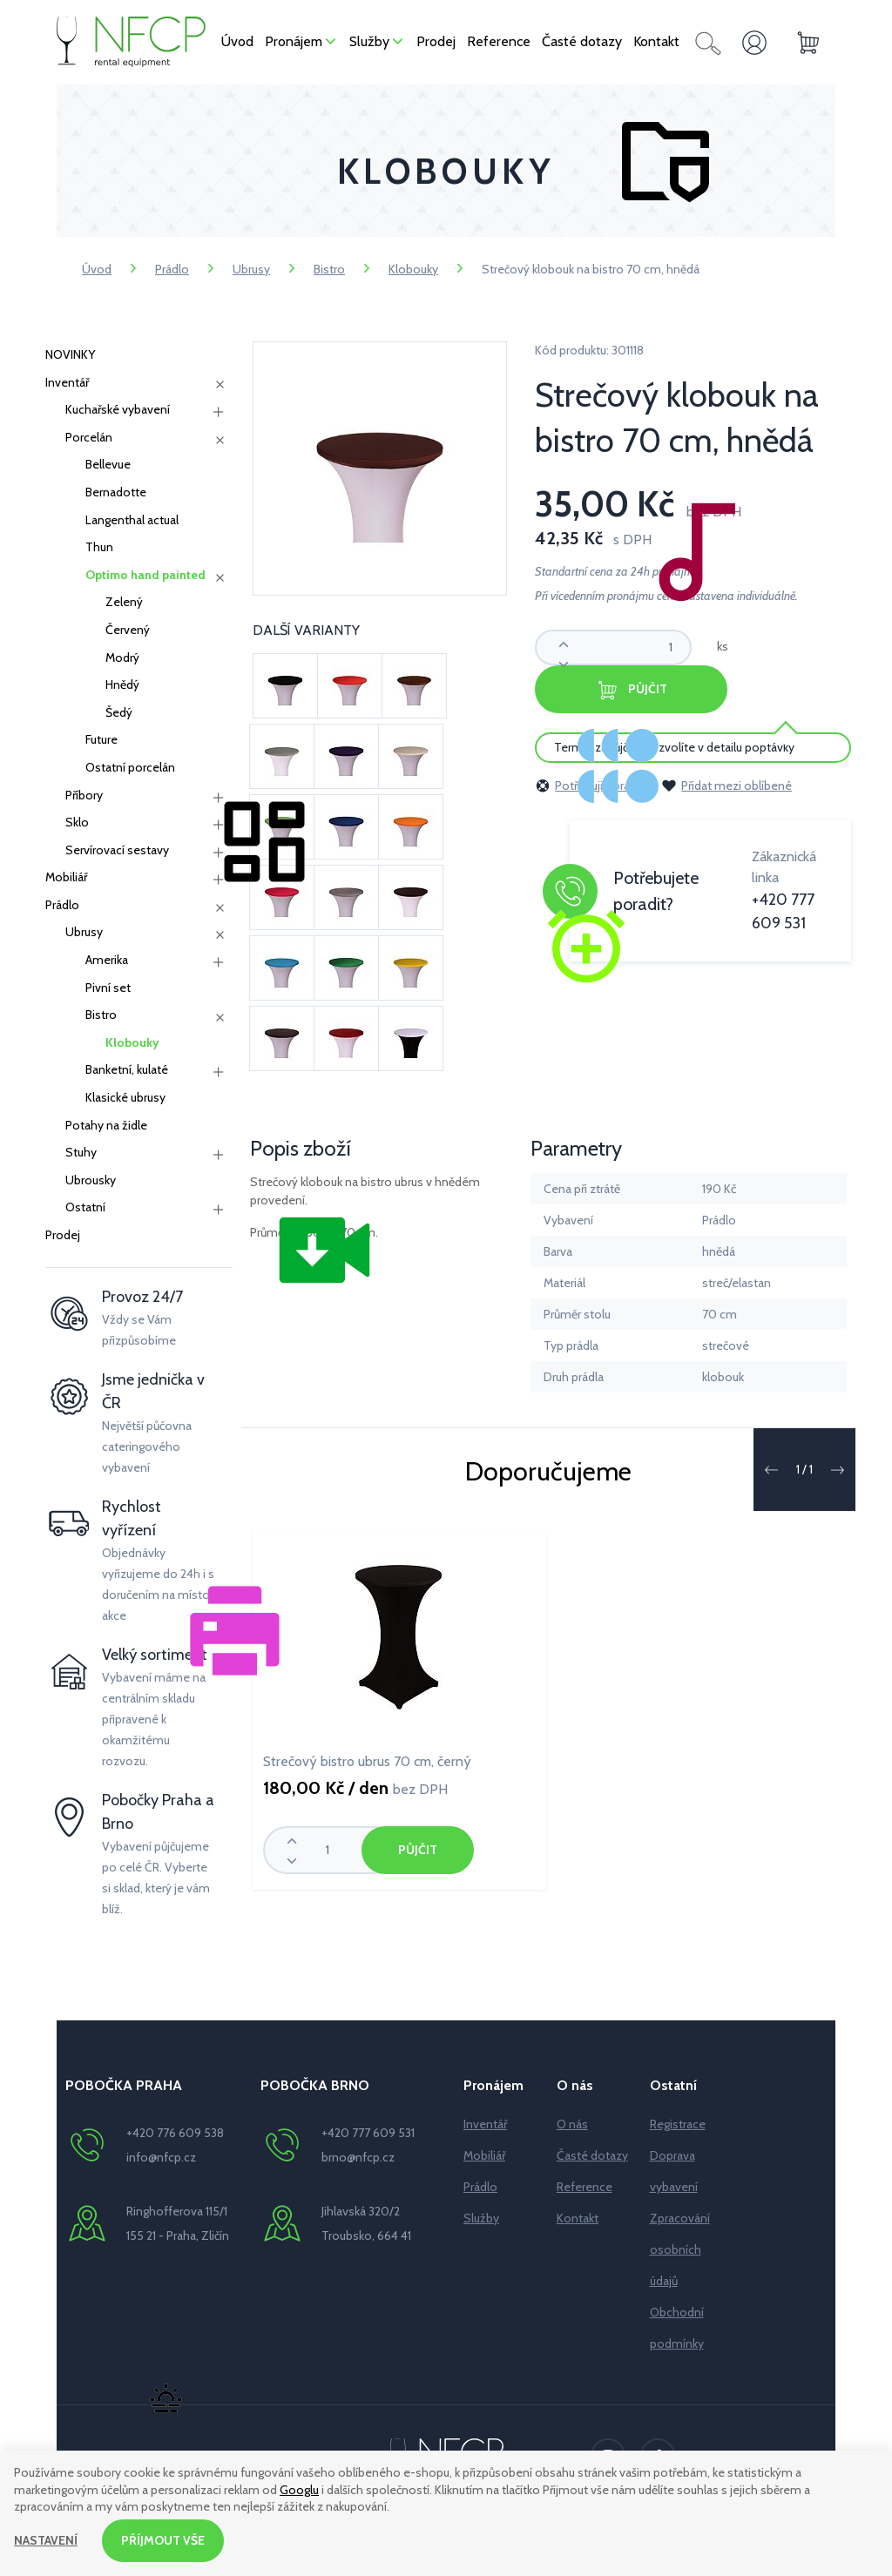  I want to click on access music library or audio files, so click(692, 552).